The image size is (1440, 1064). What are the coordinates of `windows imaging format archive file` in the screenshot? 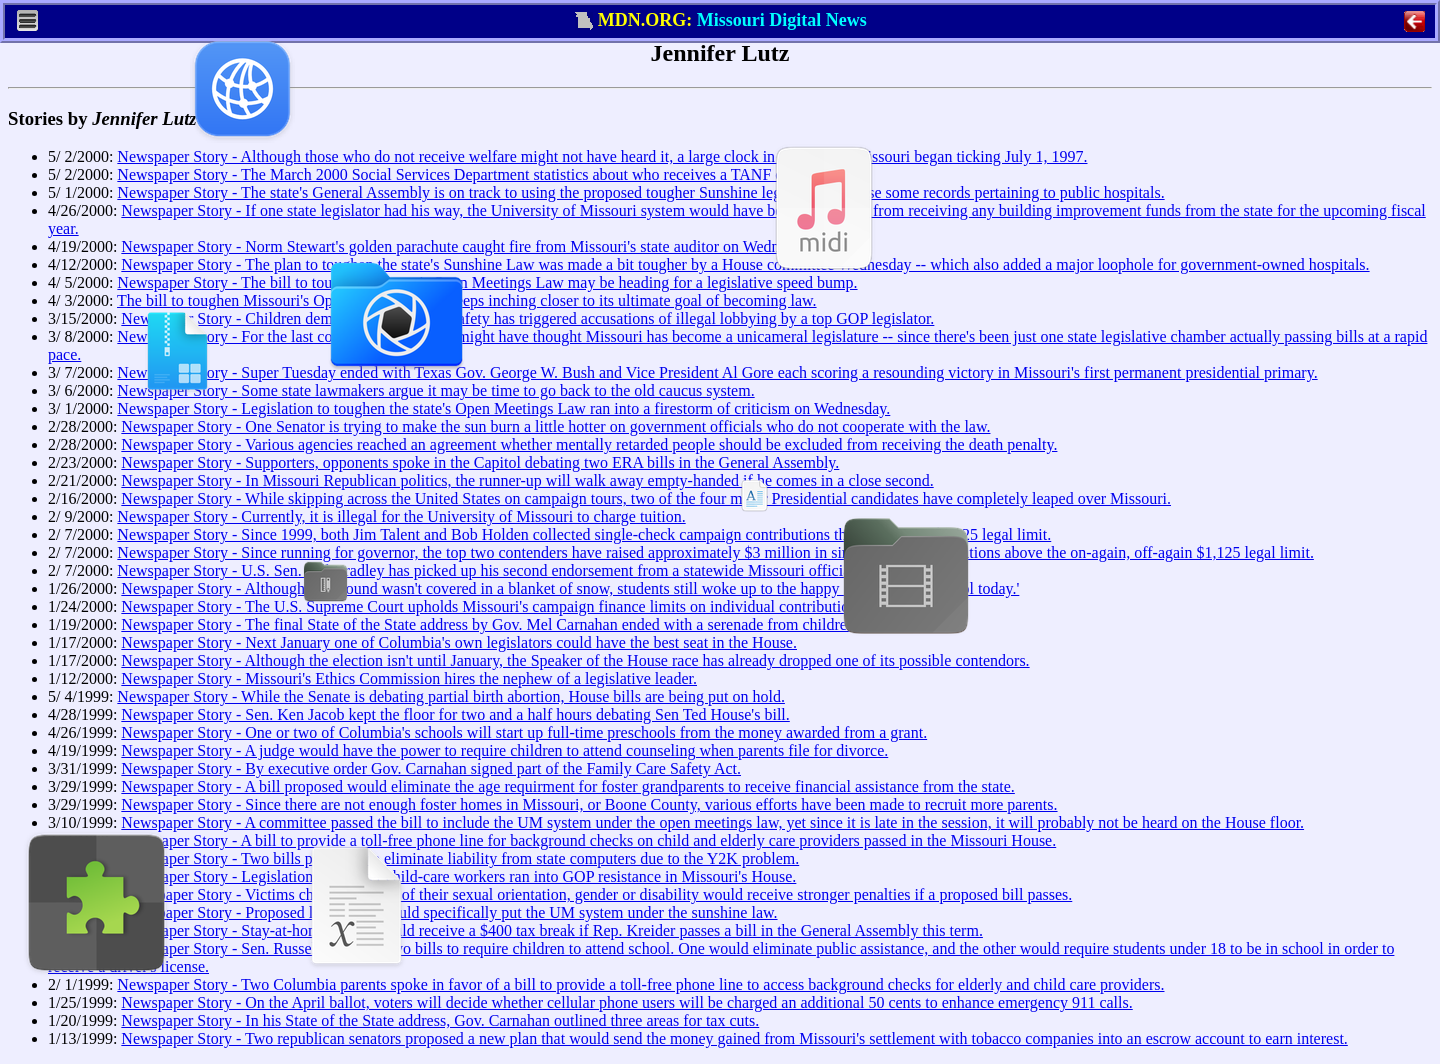 It's located at (177, 352).